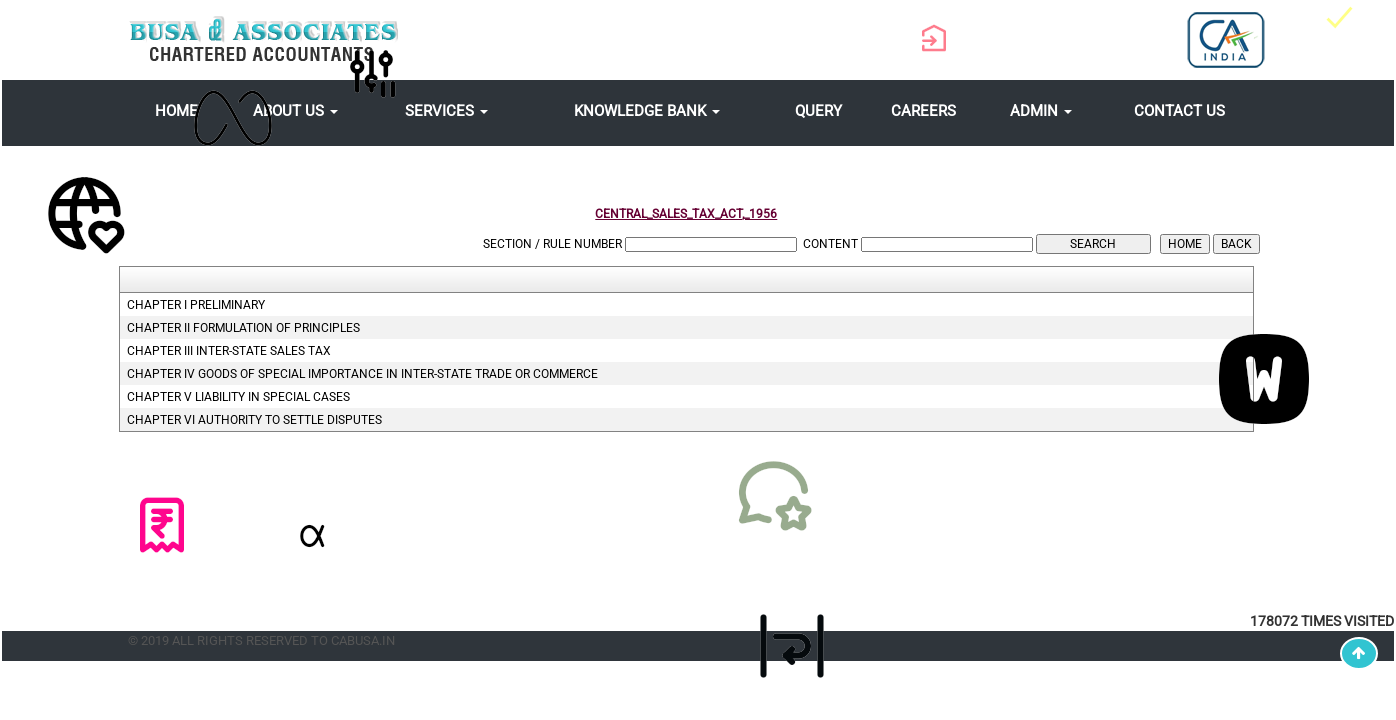 This screenshot has width=1396, height=720. What do you see at coordinates (1339, 17) in the screenshot?
I see `confirm or submit an action` at bounding box center [1339, 17].